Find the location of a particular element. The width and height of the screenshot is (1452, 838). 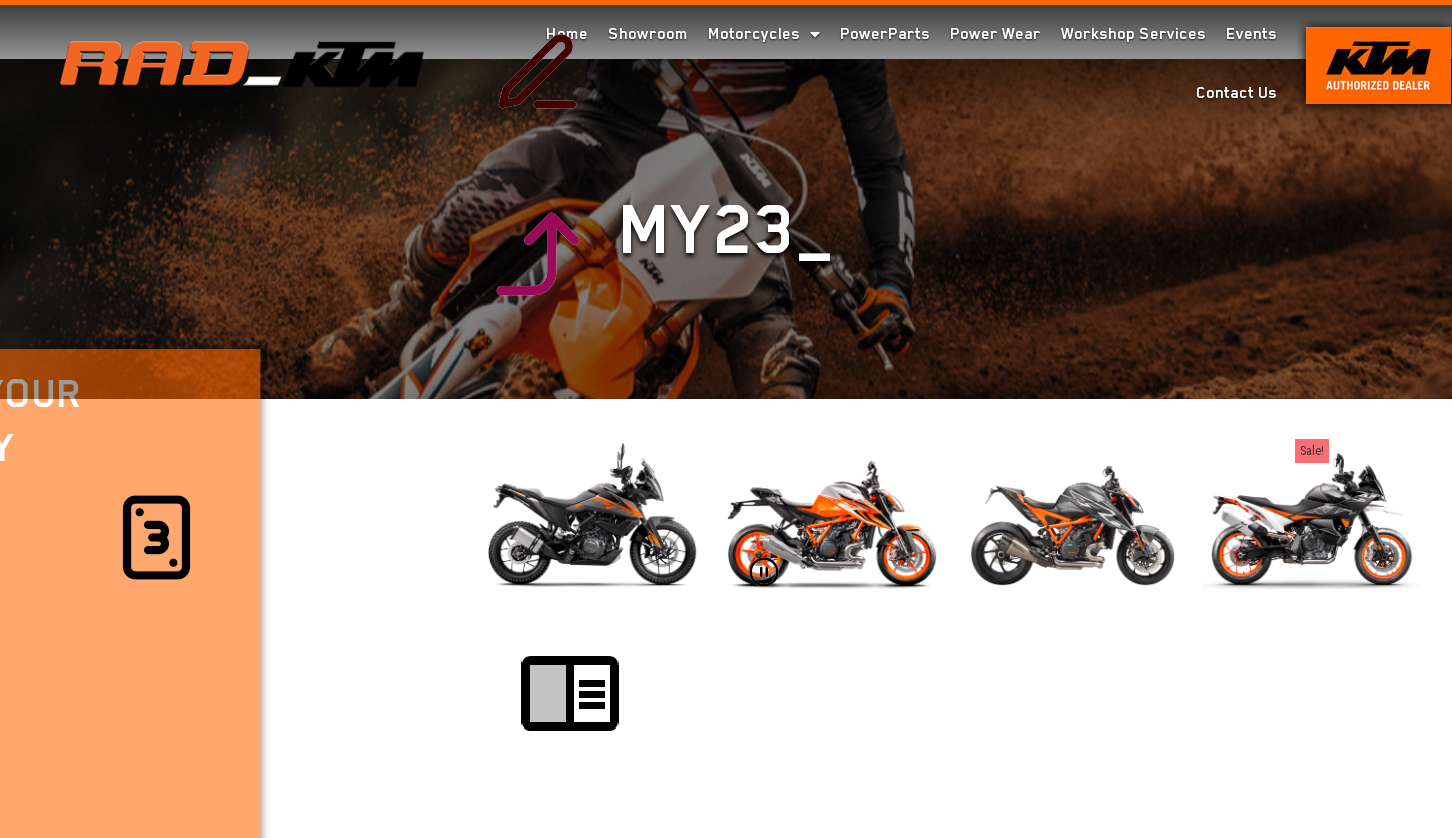

switch to reader mode for distraction-free reading is located at coordinates (570, 691).